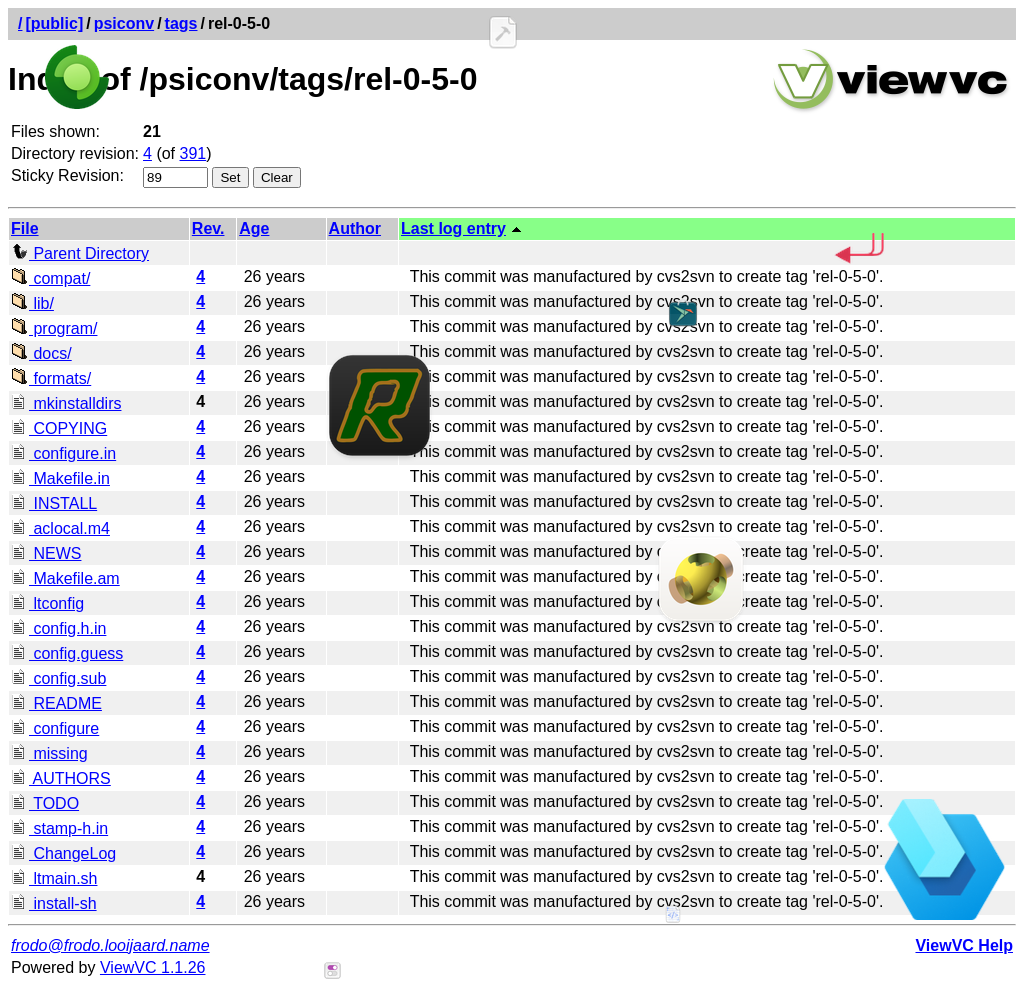 The width and height of the screenshot is (1024, 988). Describe the element at coordinates (503, 32) in the screenshot. I see `a makefile or build configuration file` at that location.